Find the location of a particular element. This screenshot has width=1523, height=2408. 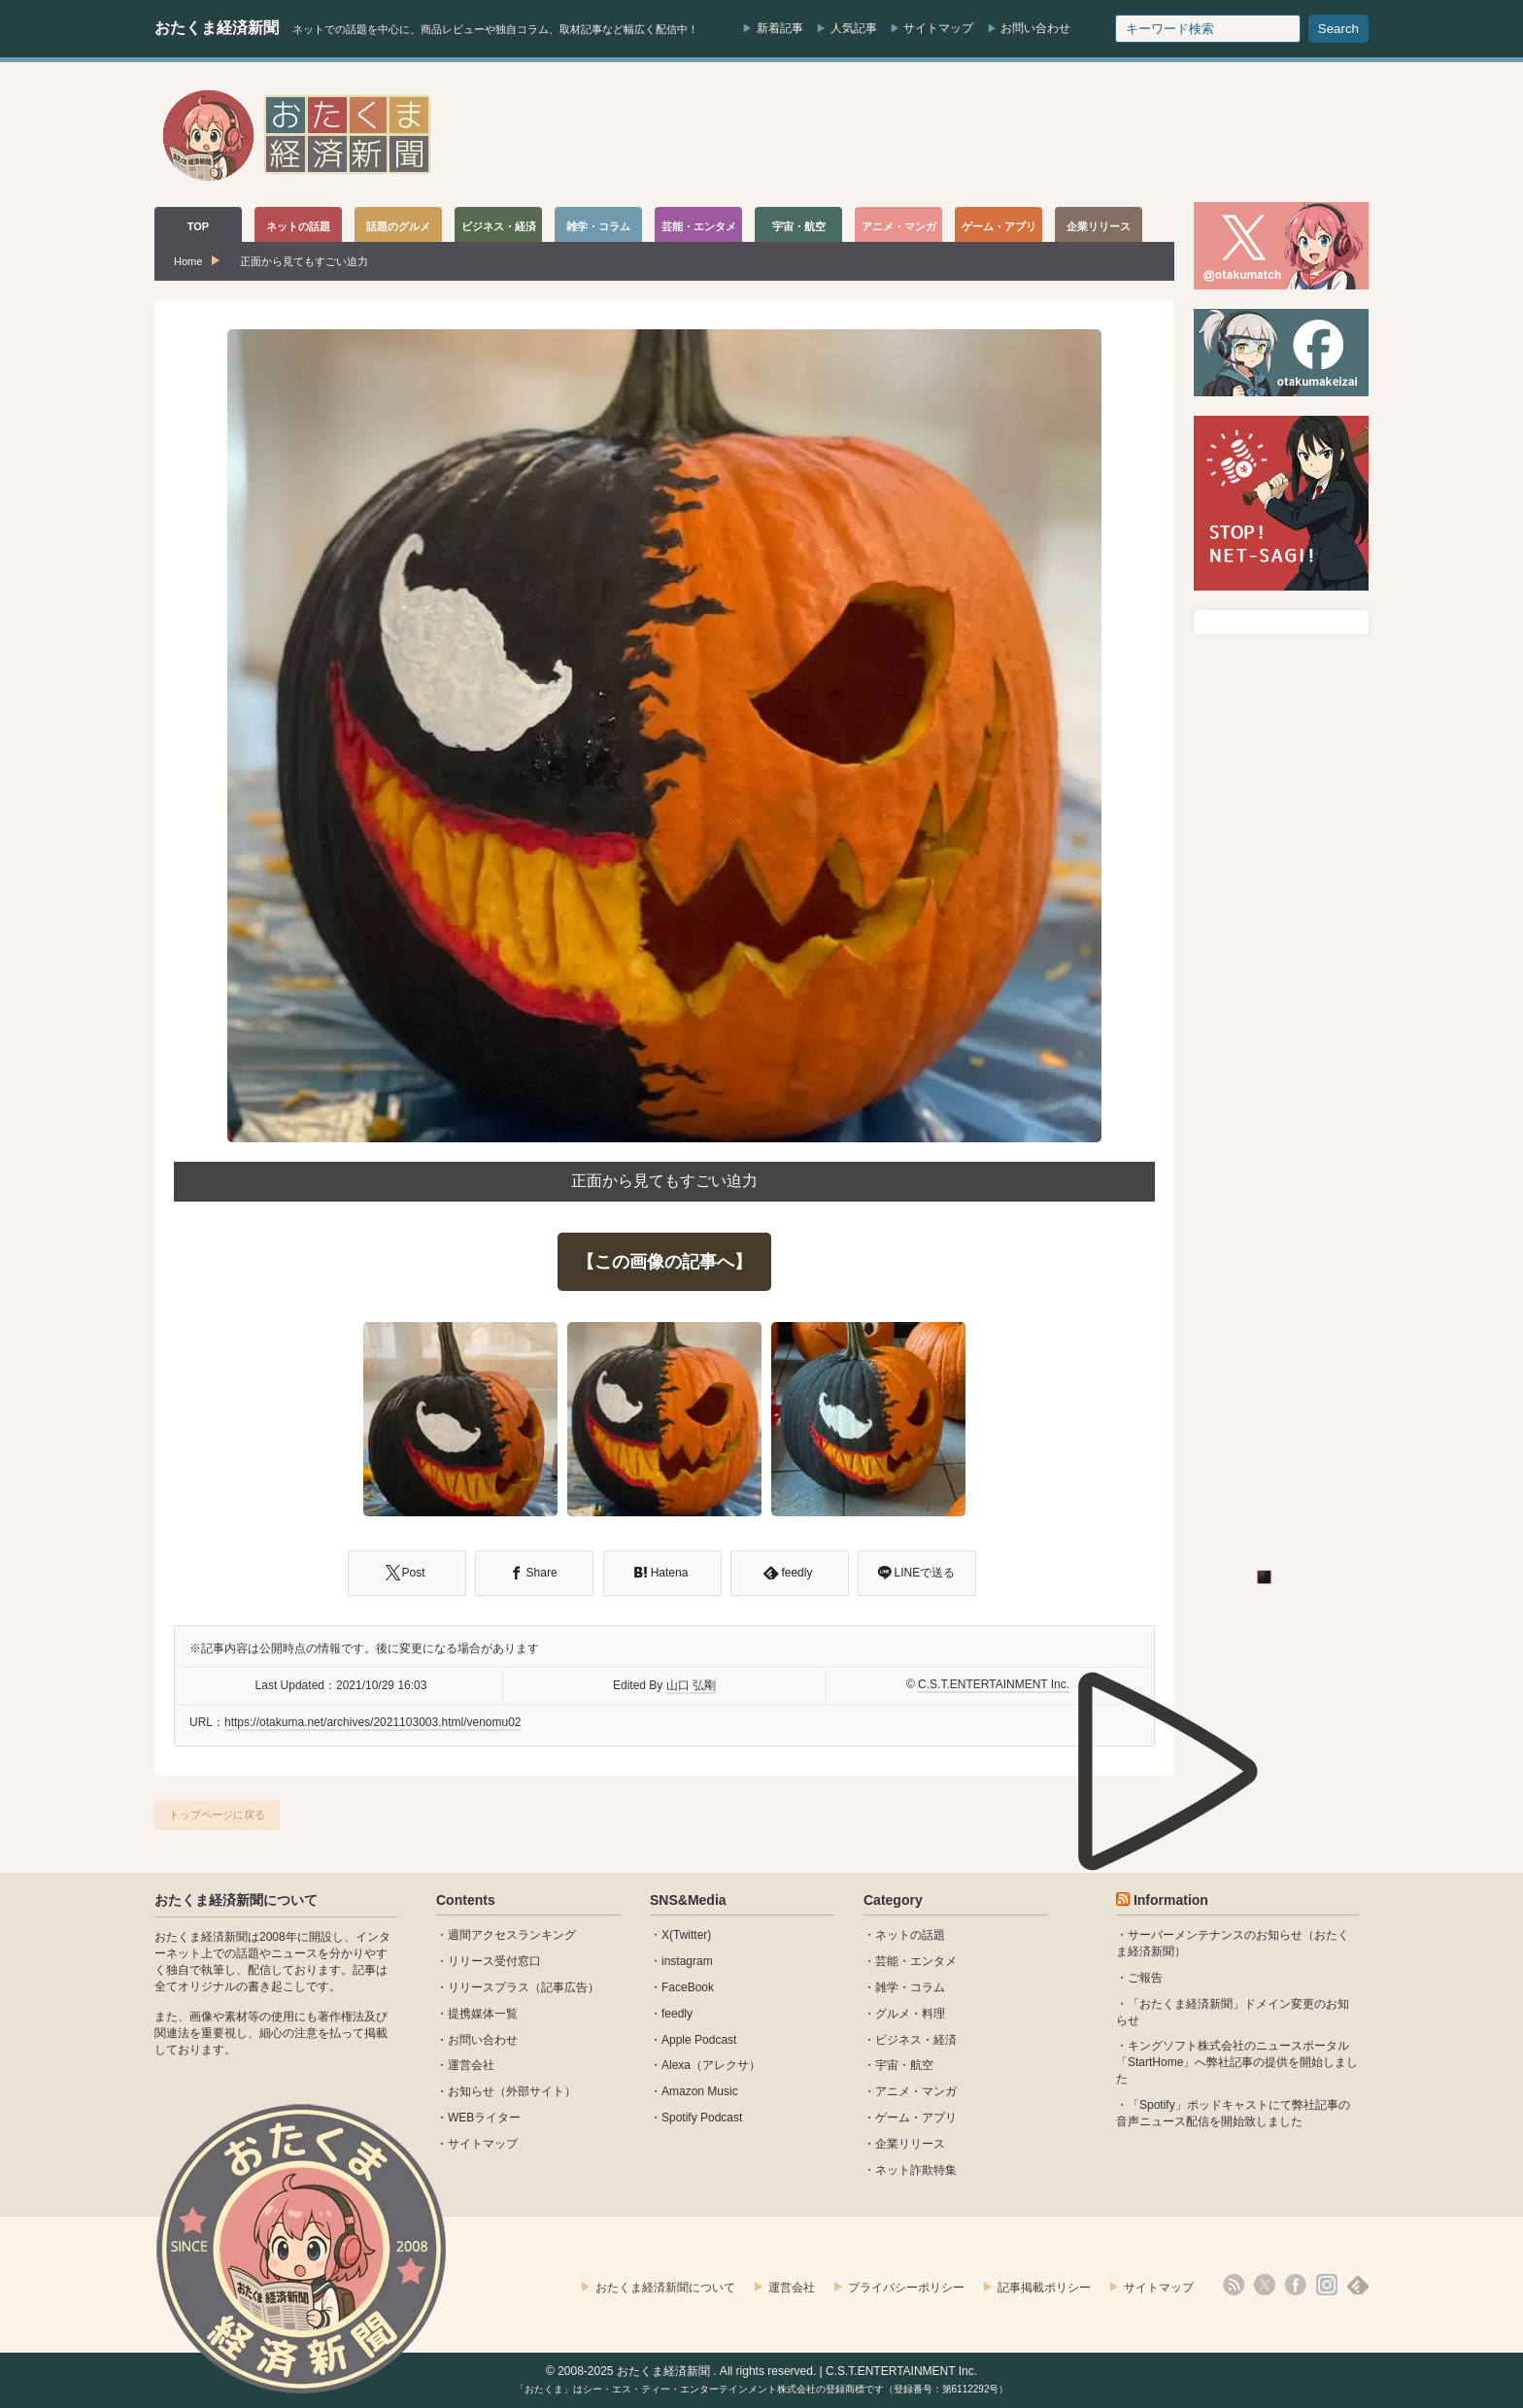

play media content is located at coordinates (1163, 1771).